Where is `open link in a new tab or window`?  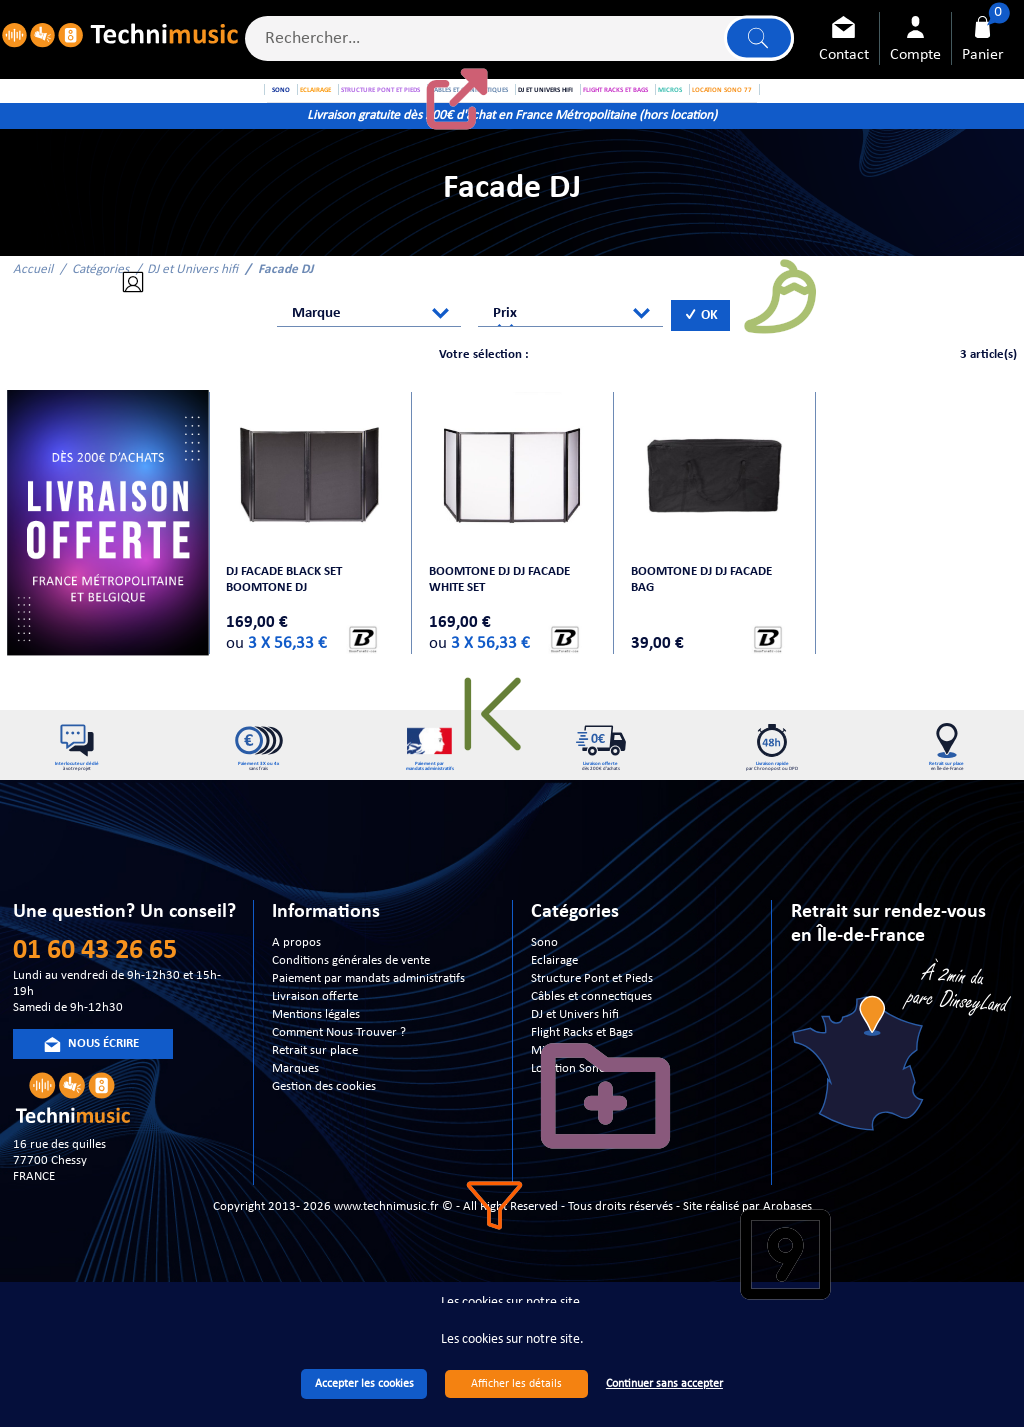
open link in a new tab or window is located at coordinates (457, 99).